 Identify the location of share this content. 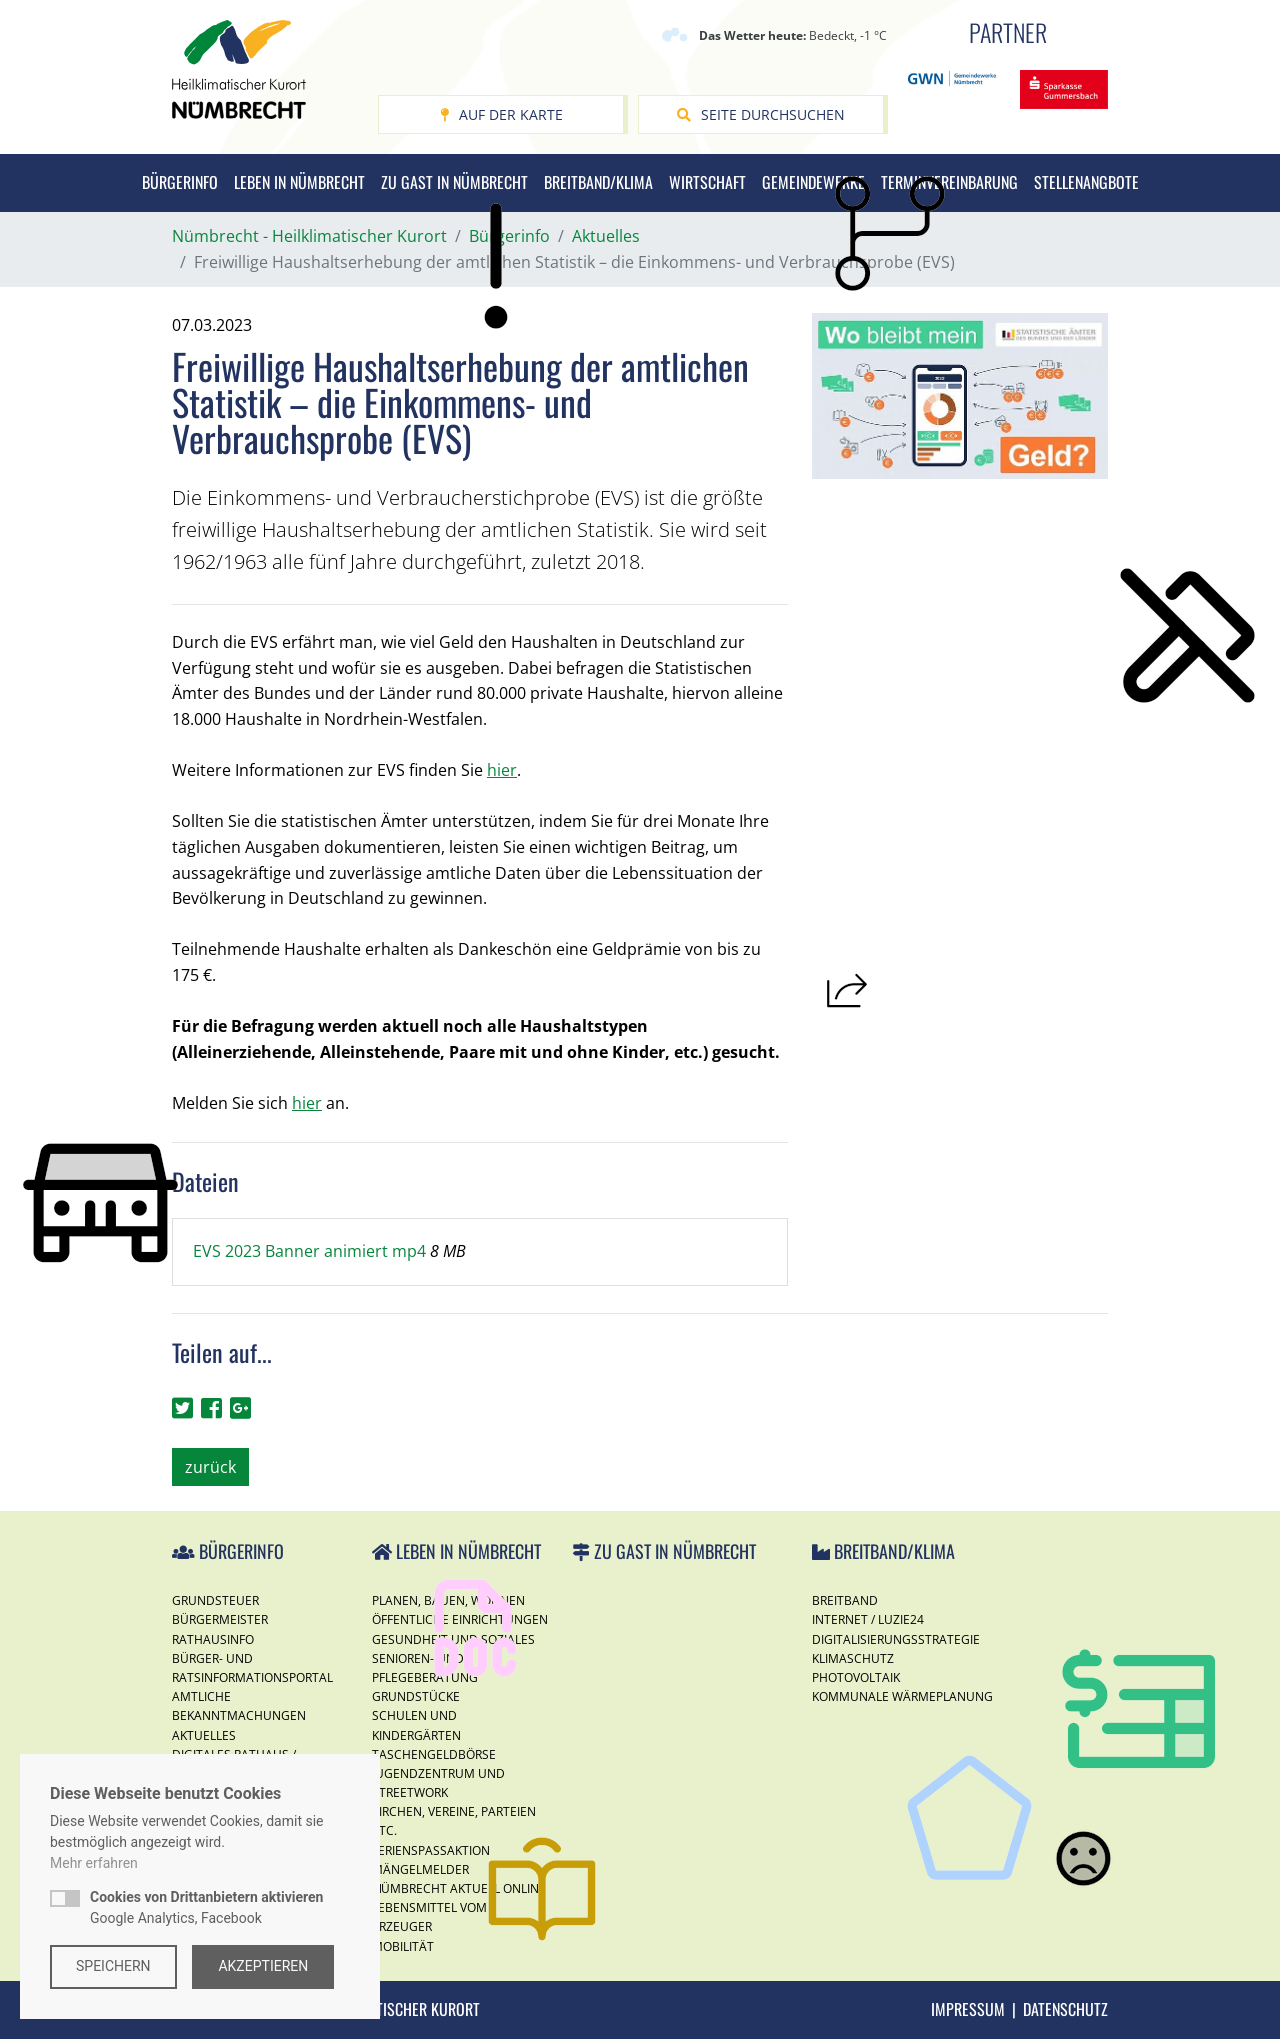
(847, 989).